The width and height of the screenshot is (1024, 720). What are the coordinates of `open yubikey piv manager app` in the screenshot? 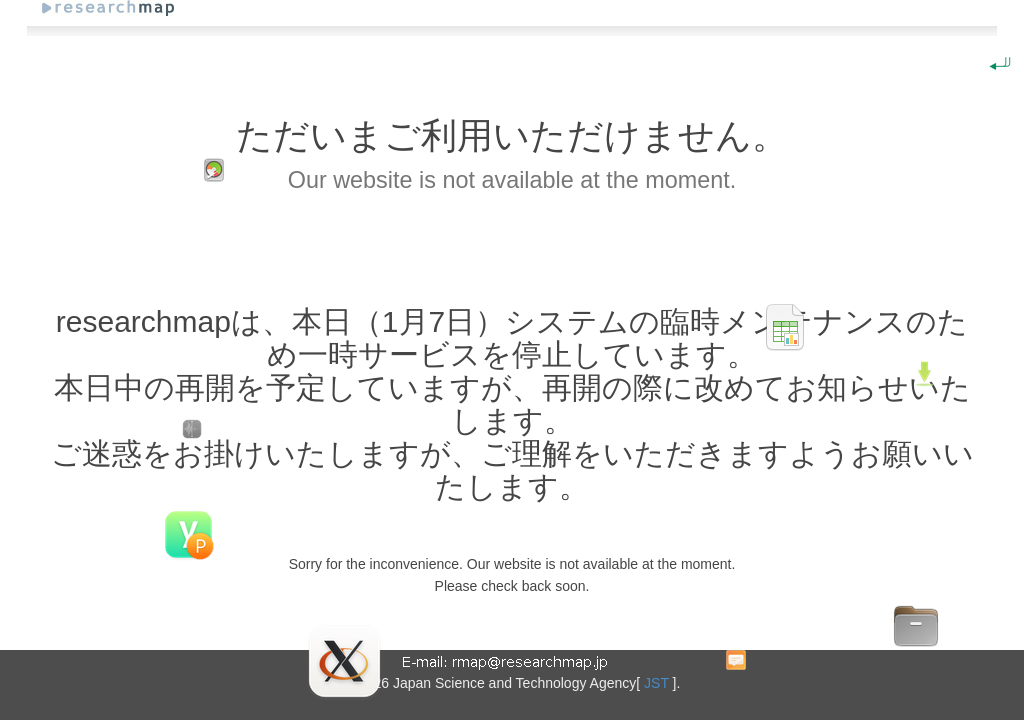 It's located at (188, 534).